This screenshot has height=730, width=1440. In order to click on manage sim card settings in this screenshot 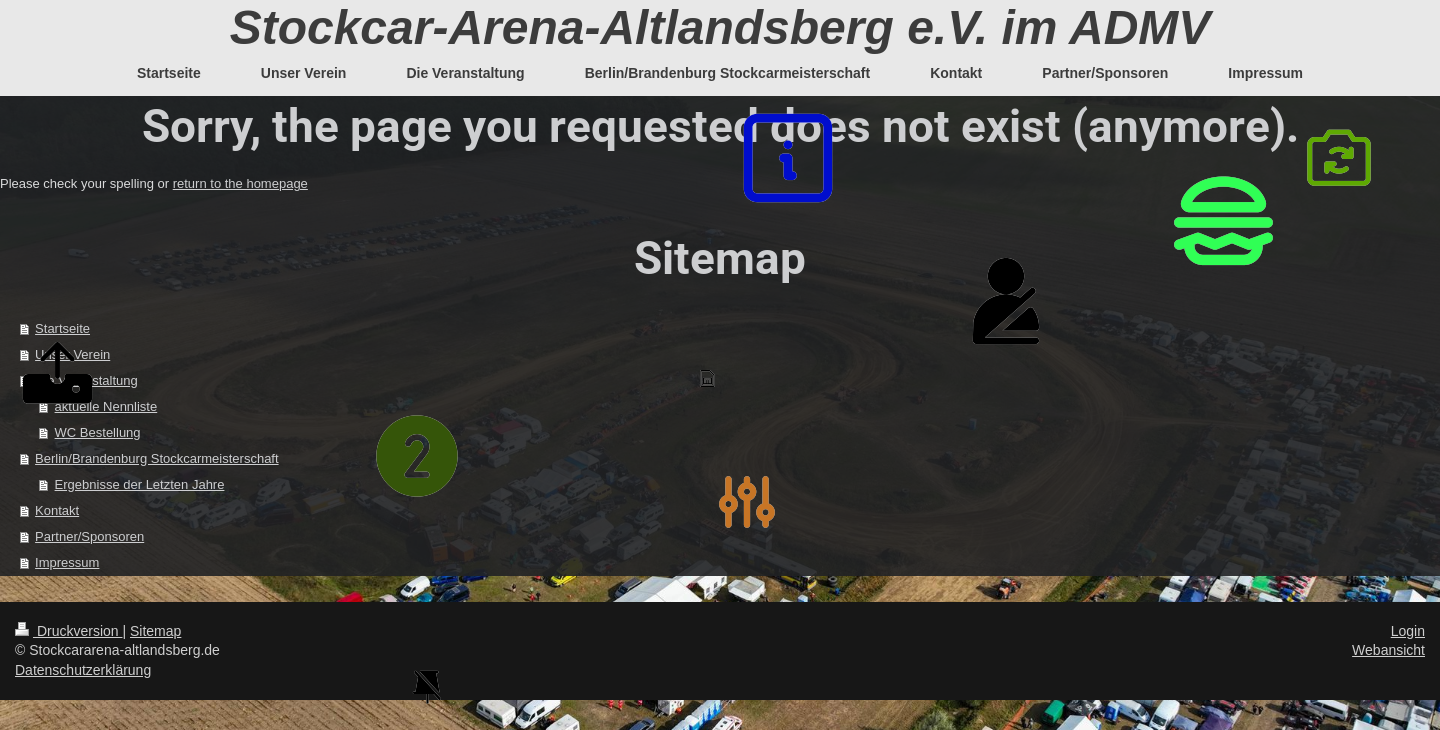, I will do `click(707, 378)`.